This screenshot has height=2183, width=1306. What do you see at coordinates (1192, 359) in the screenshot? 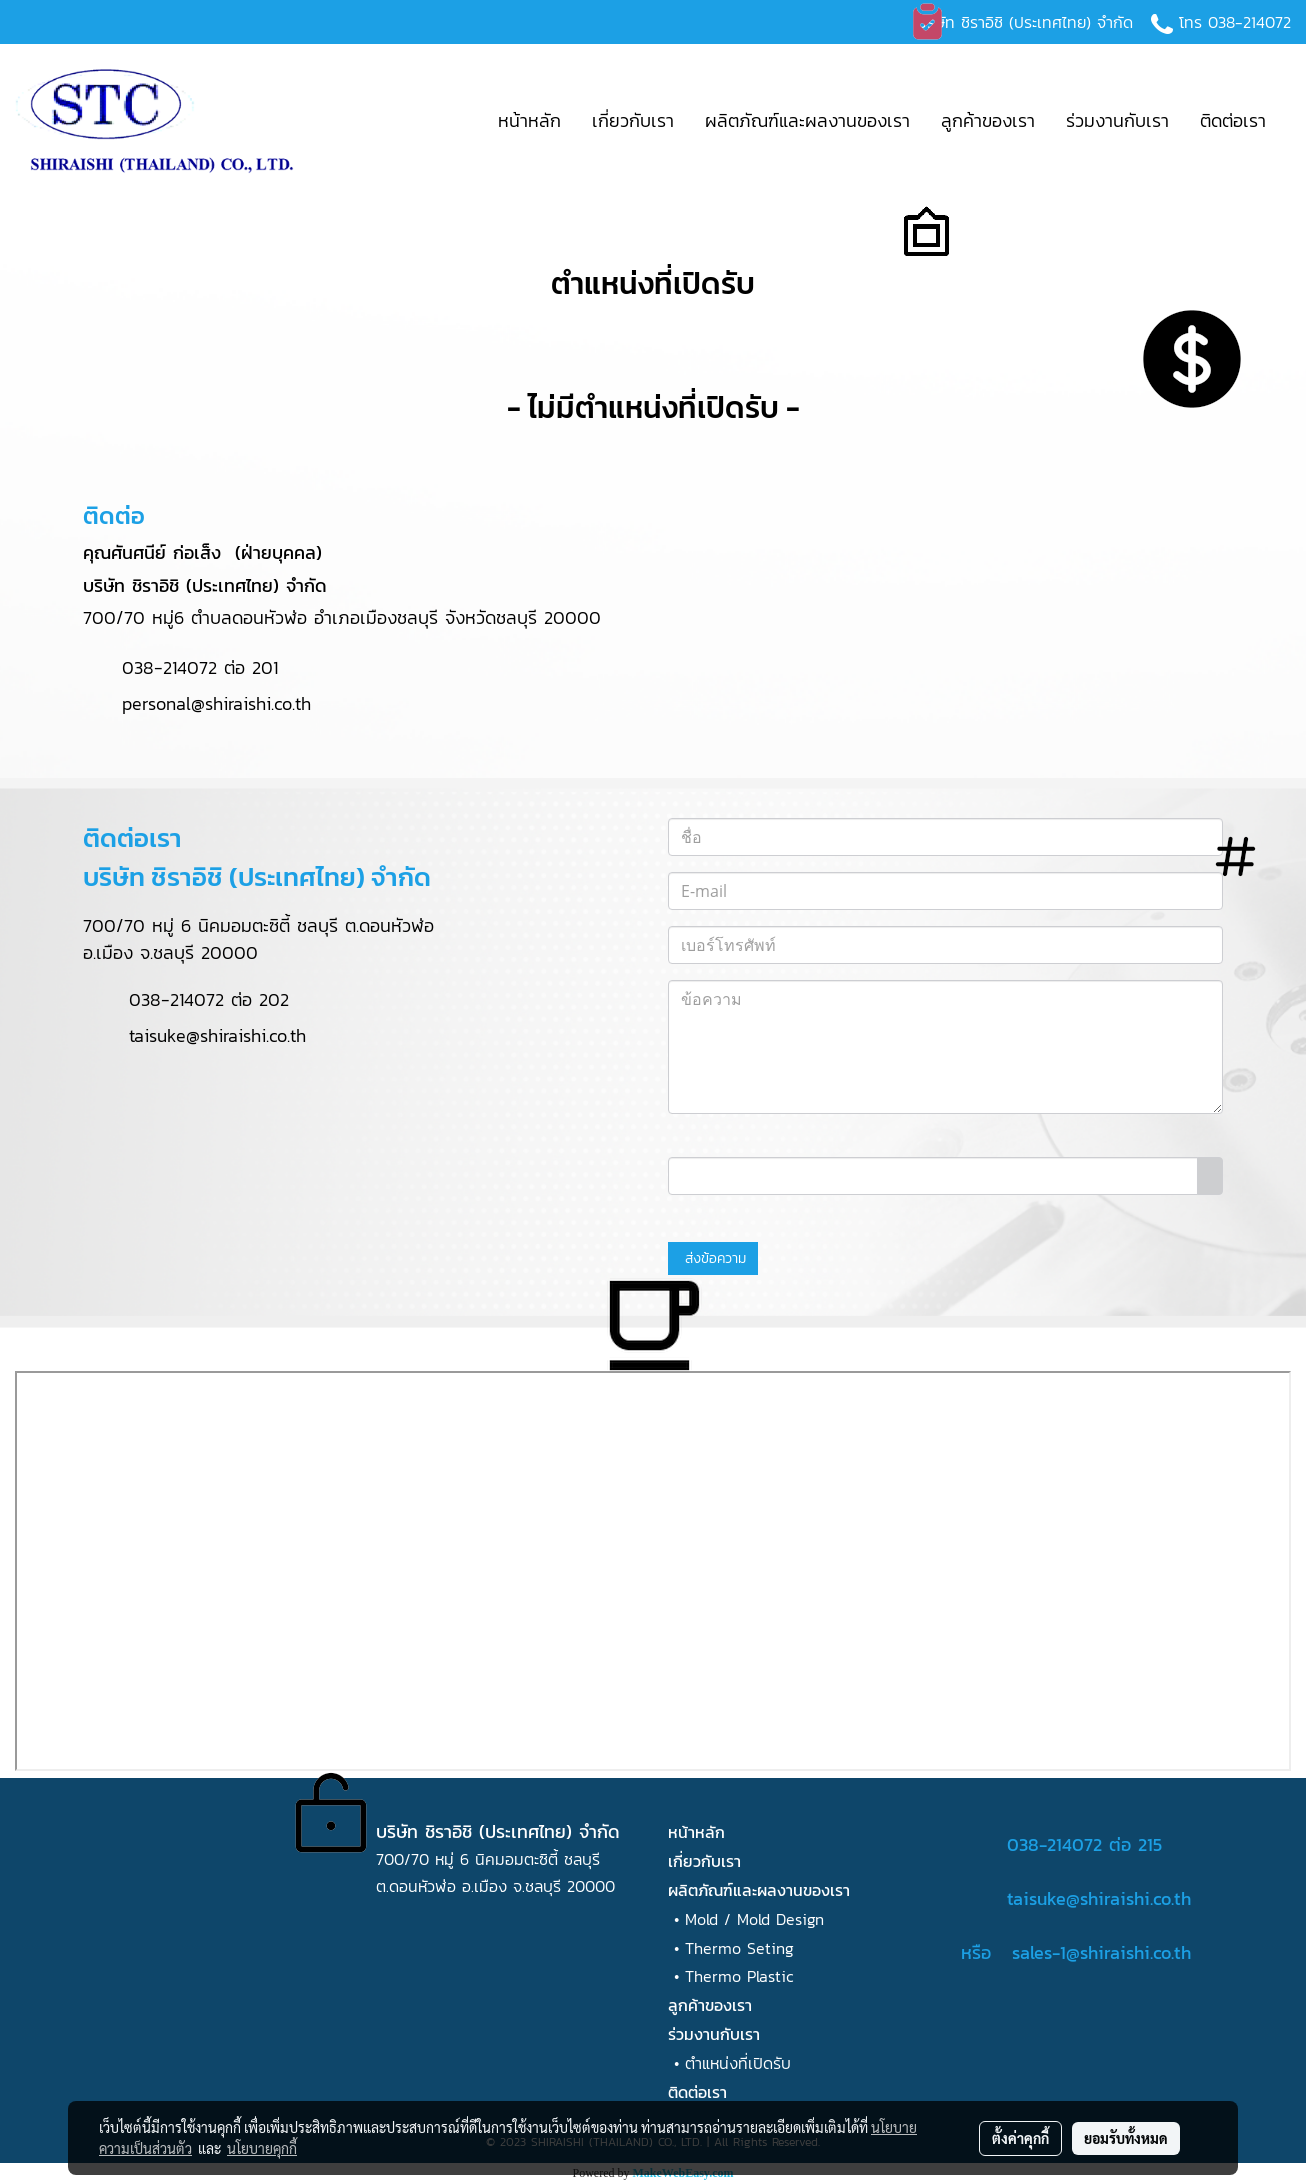
I see `view account balance or financial information` at bounding box center [1192, 359].